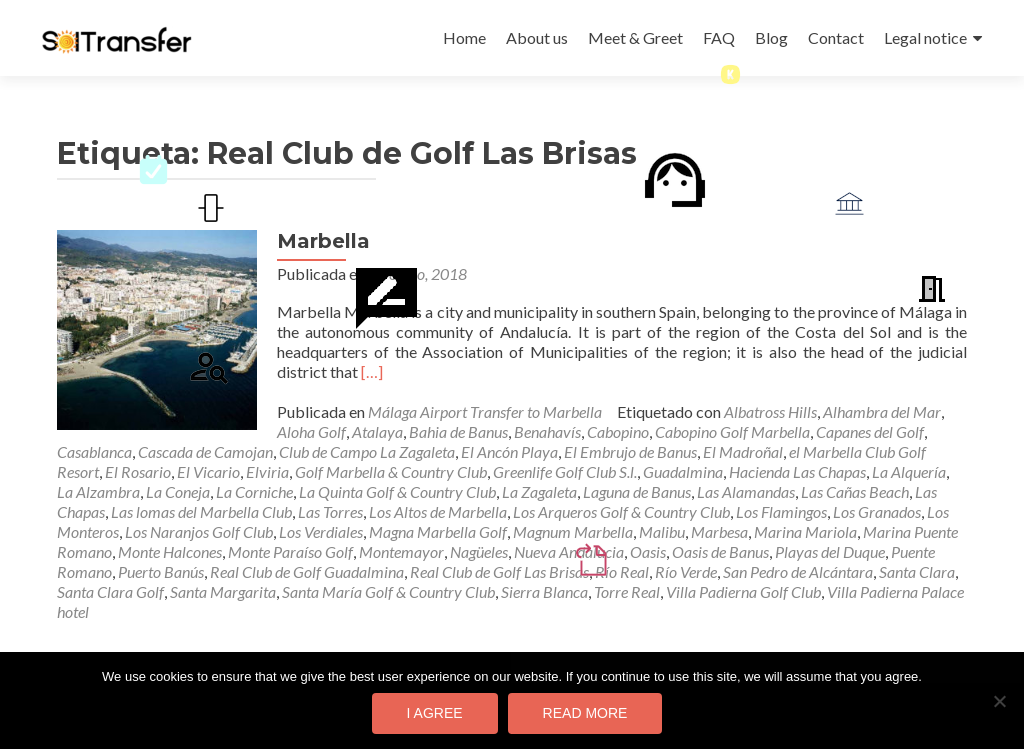 This screenshot has width=1024, height=749. Describe the element at coordinates (386, 298) in the screenshot. I see `write a review or rating` at that location.